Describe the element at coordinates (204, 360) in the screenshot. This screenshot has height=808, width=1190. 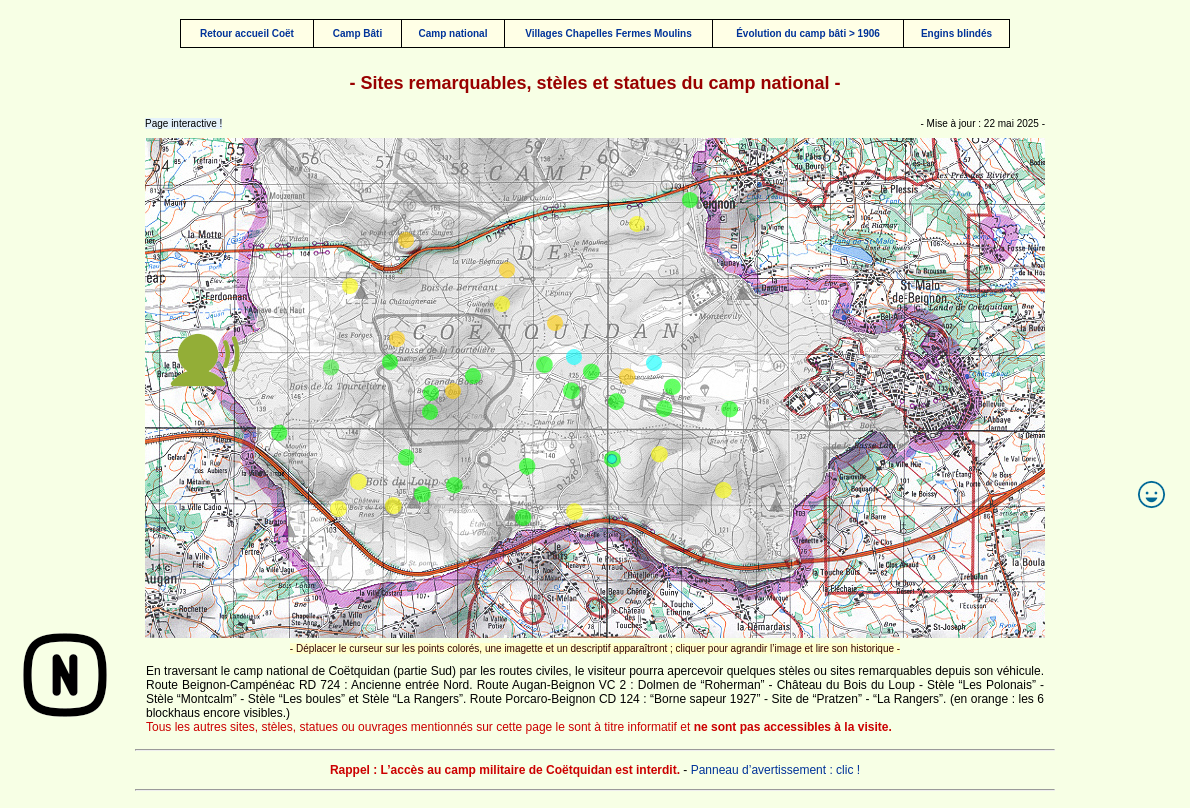
I see `user is speaking or broadcasting audio` at that location.